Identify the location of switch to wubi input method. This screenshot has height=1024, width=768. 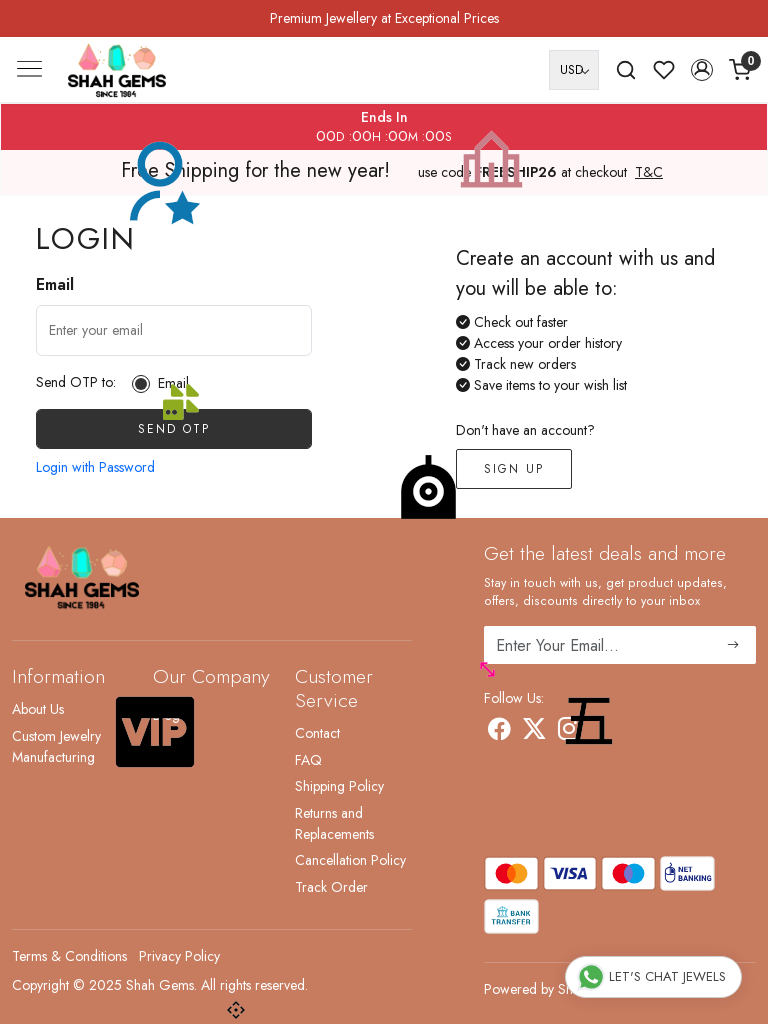
(589, 721).